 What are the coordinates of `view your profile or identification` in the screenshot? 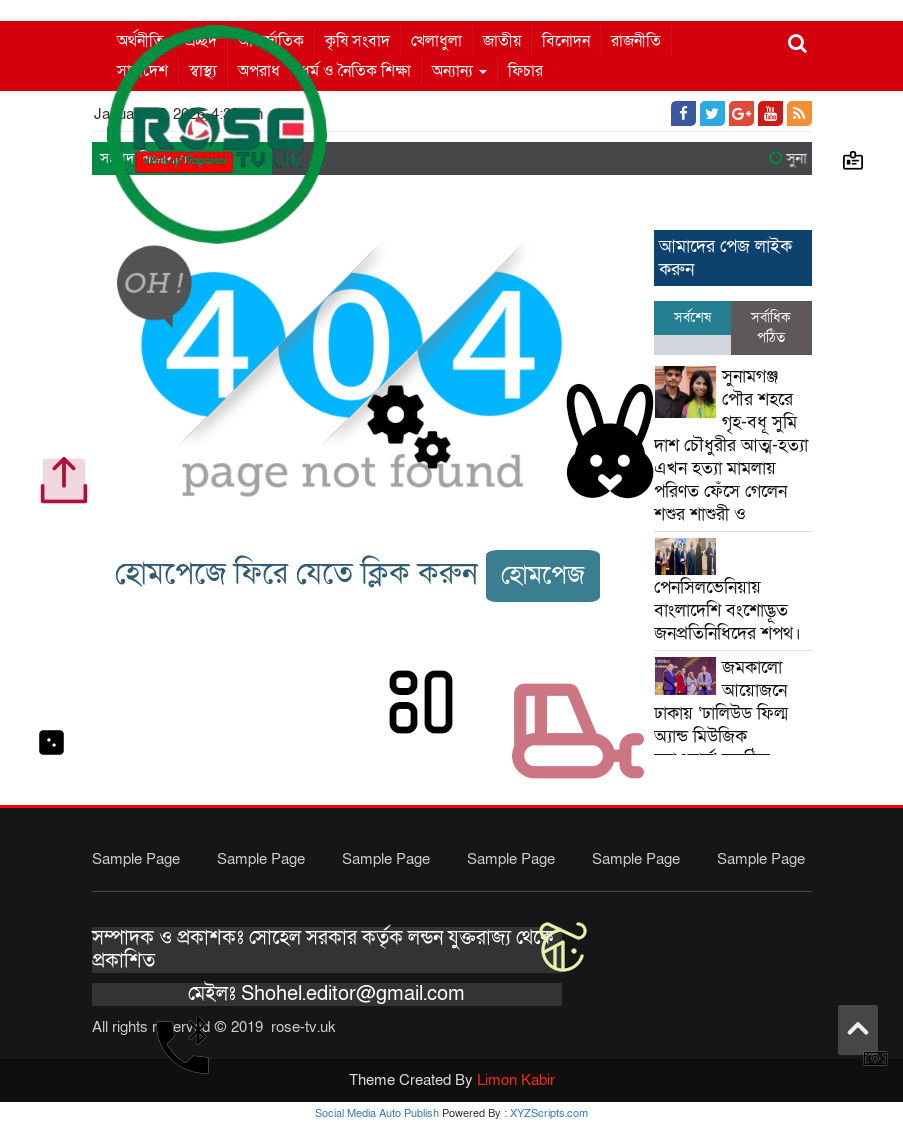 It's located at (853, 161).